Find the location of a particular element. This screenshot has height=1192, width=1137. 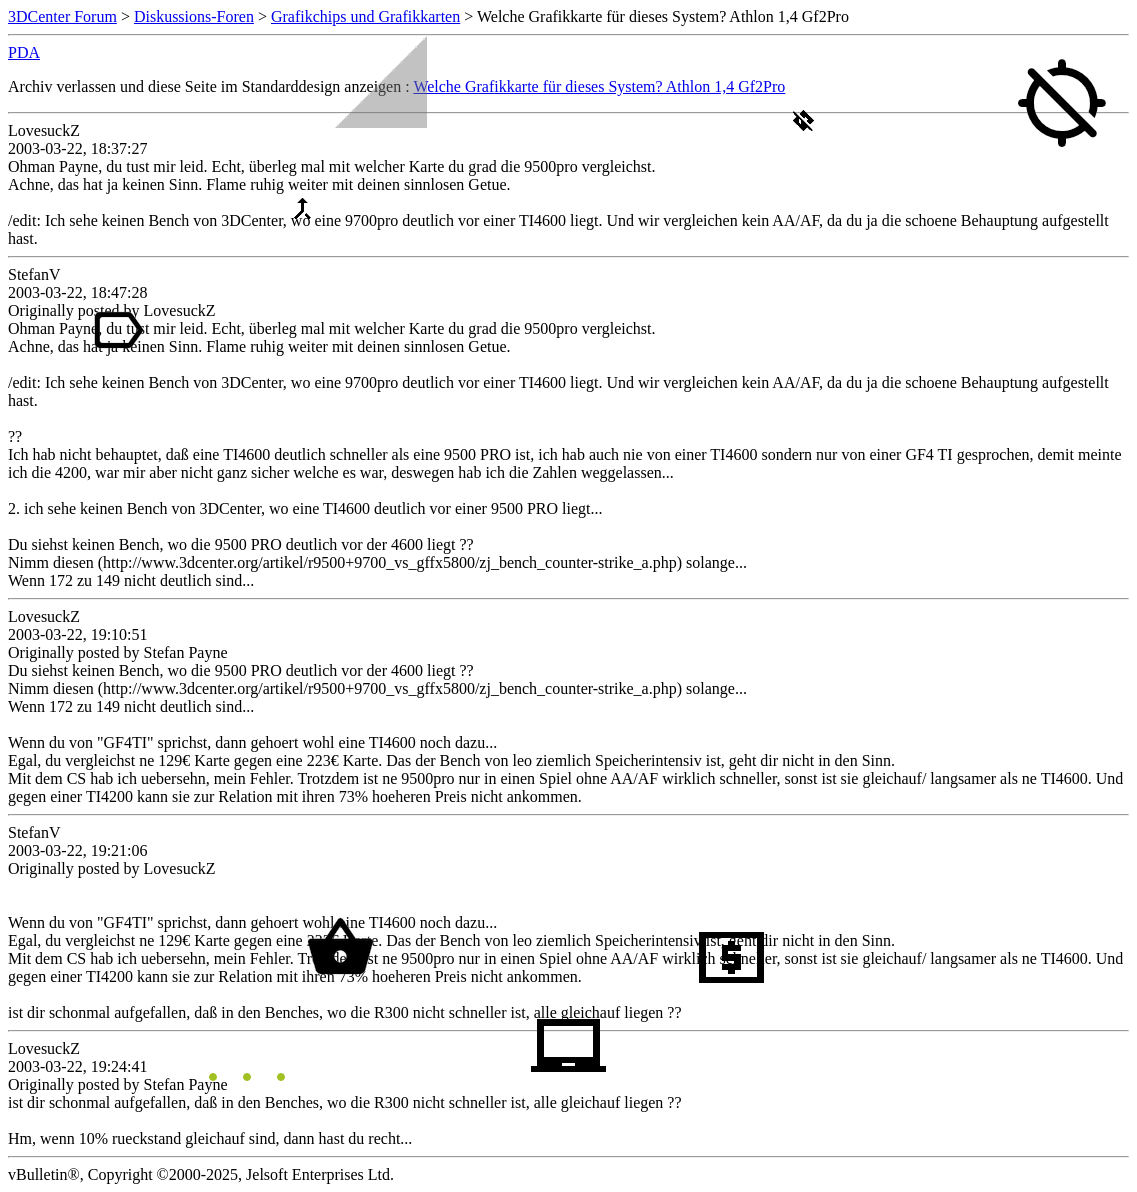

access chromebook or laptop settings is located at coordinates (568, 1047).